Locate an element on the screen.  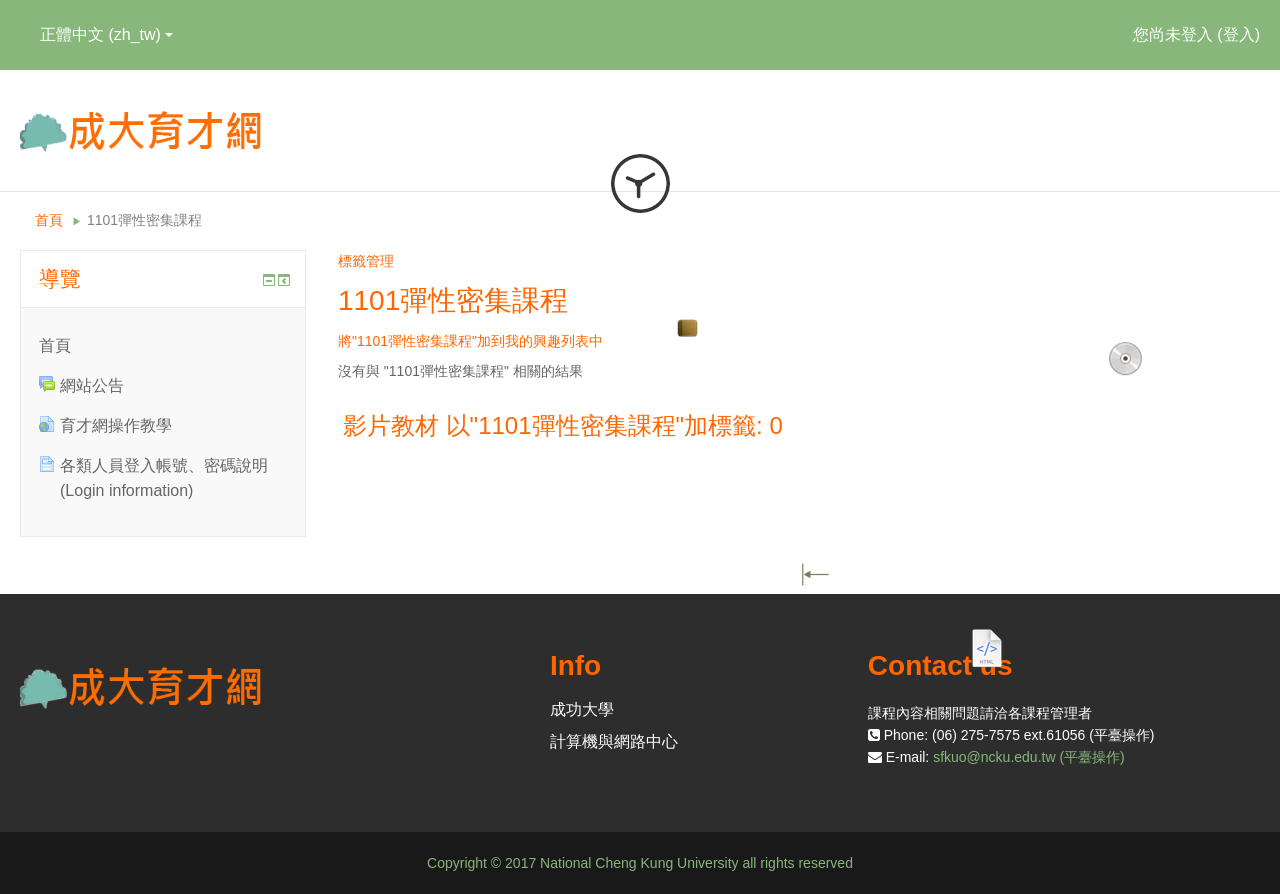
go to the first item in a list or sequence is located at coordinates (815, 574).